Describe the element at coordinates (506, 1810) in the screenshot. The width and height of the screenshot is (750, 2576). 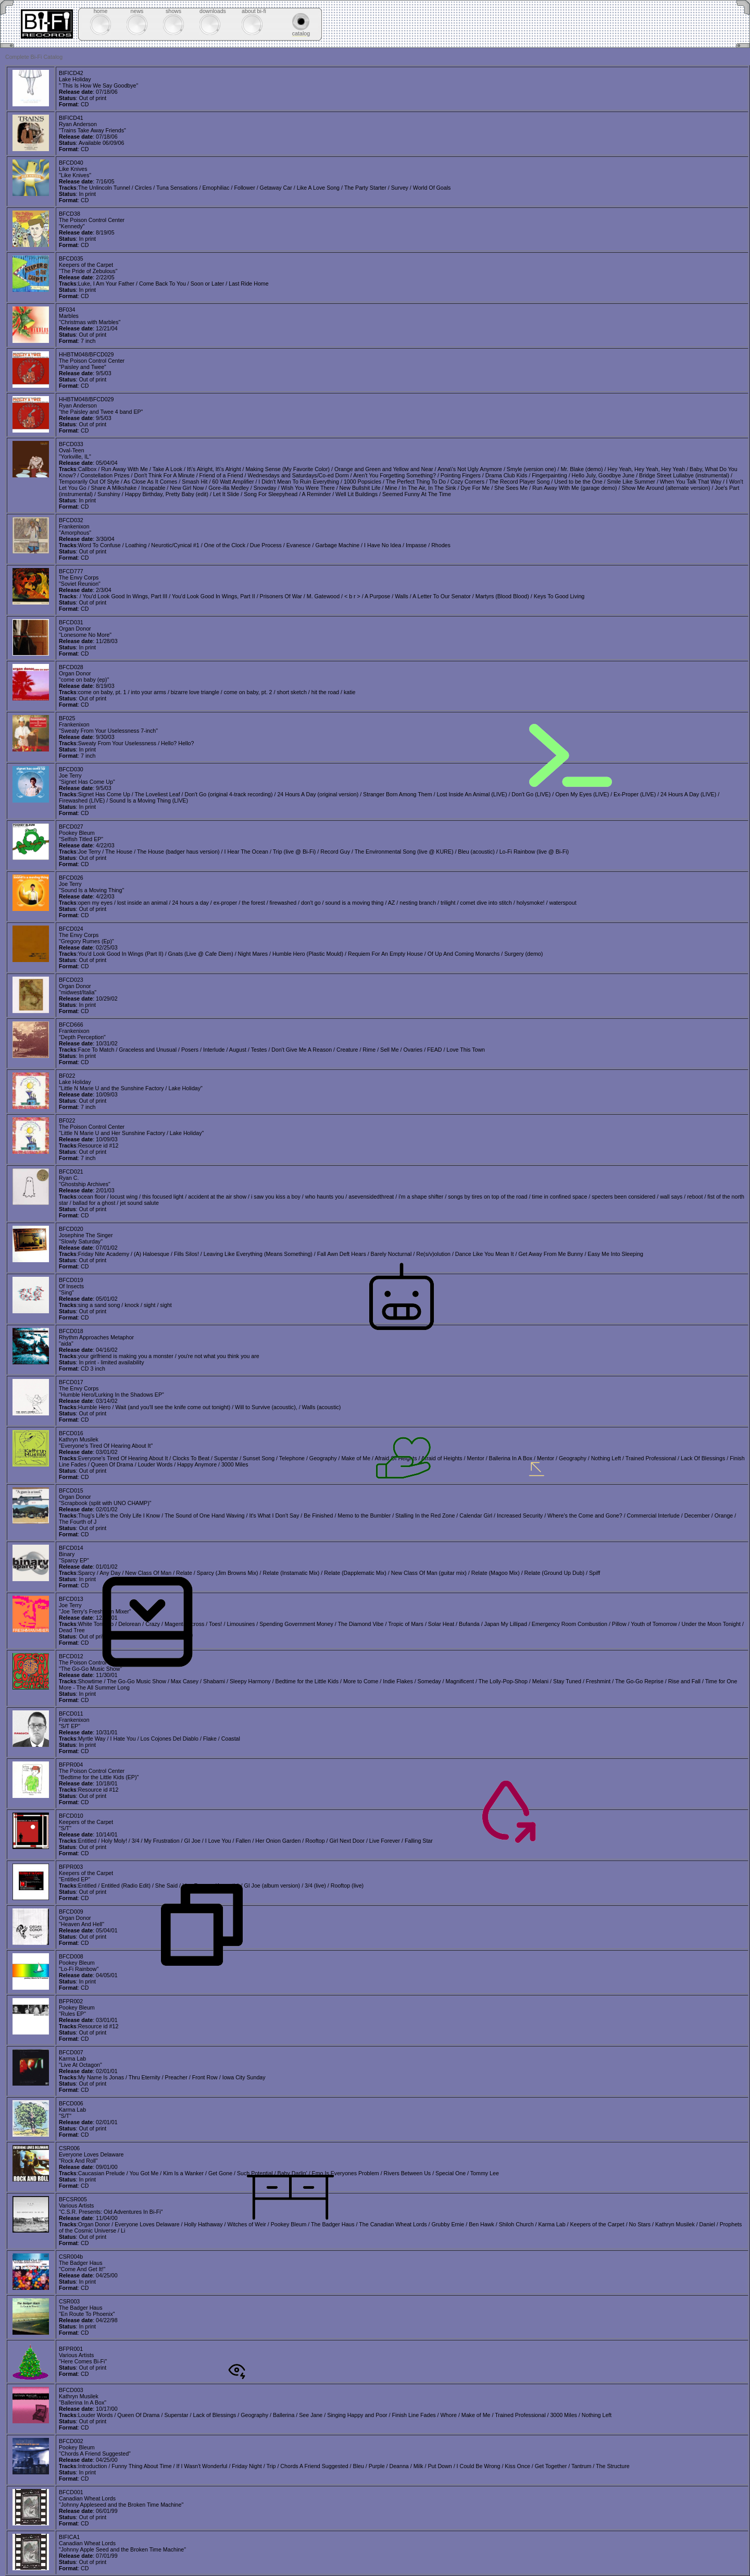
I see `share water usage or hydration data` at that location.